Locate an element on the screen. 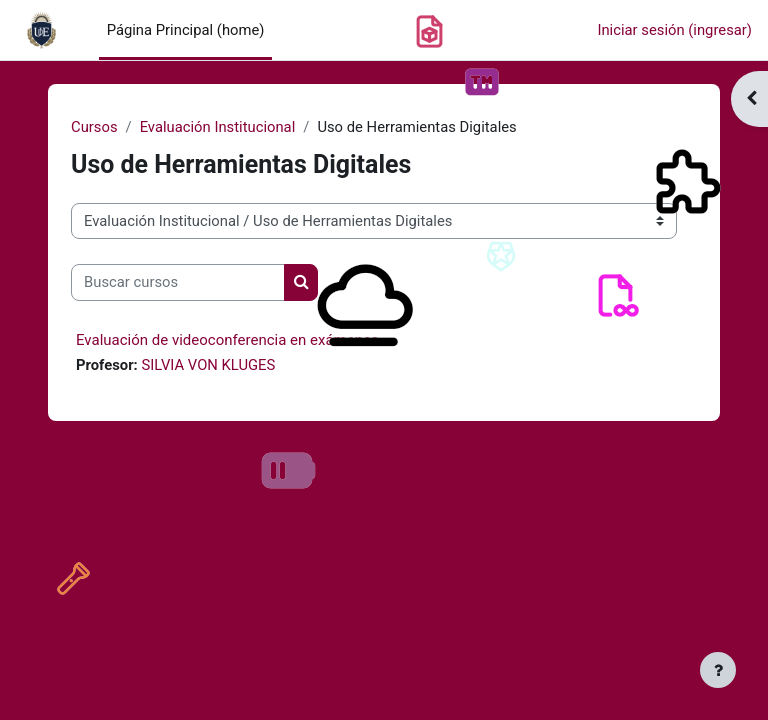  toggle flashlight on/off is located at coordinates (73, 578).